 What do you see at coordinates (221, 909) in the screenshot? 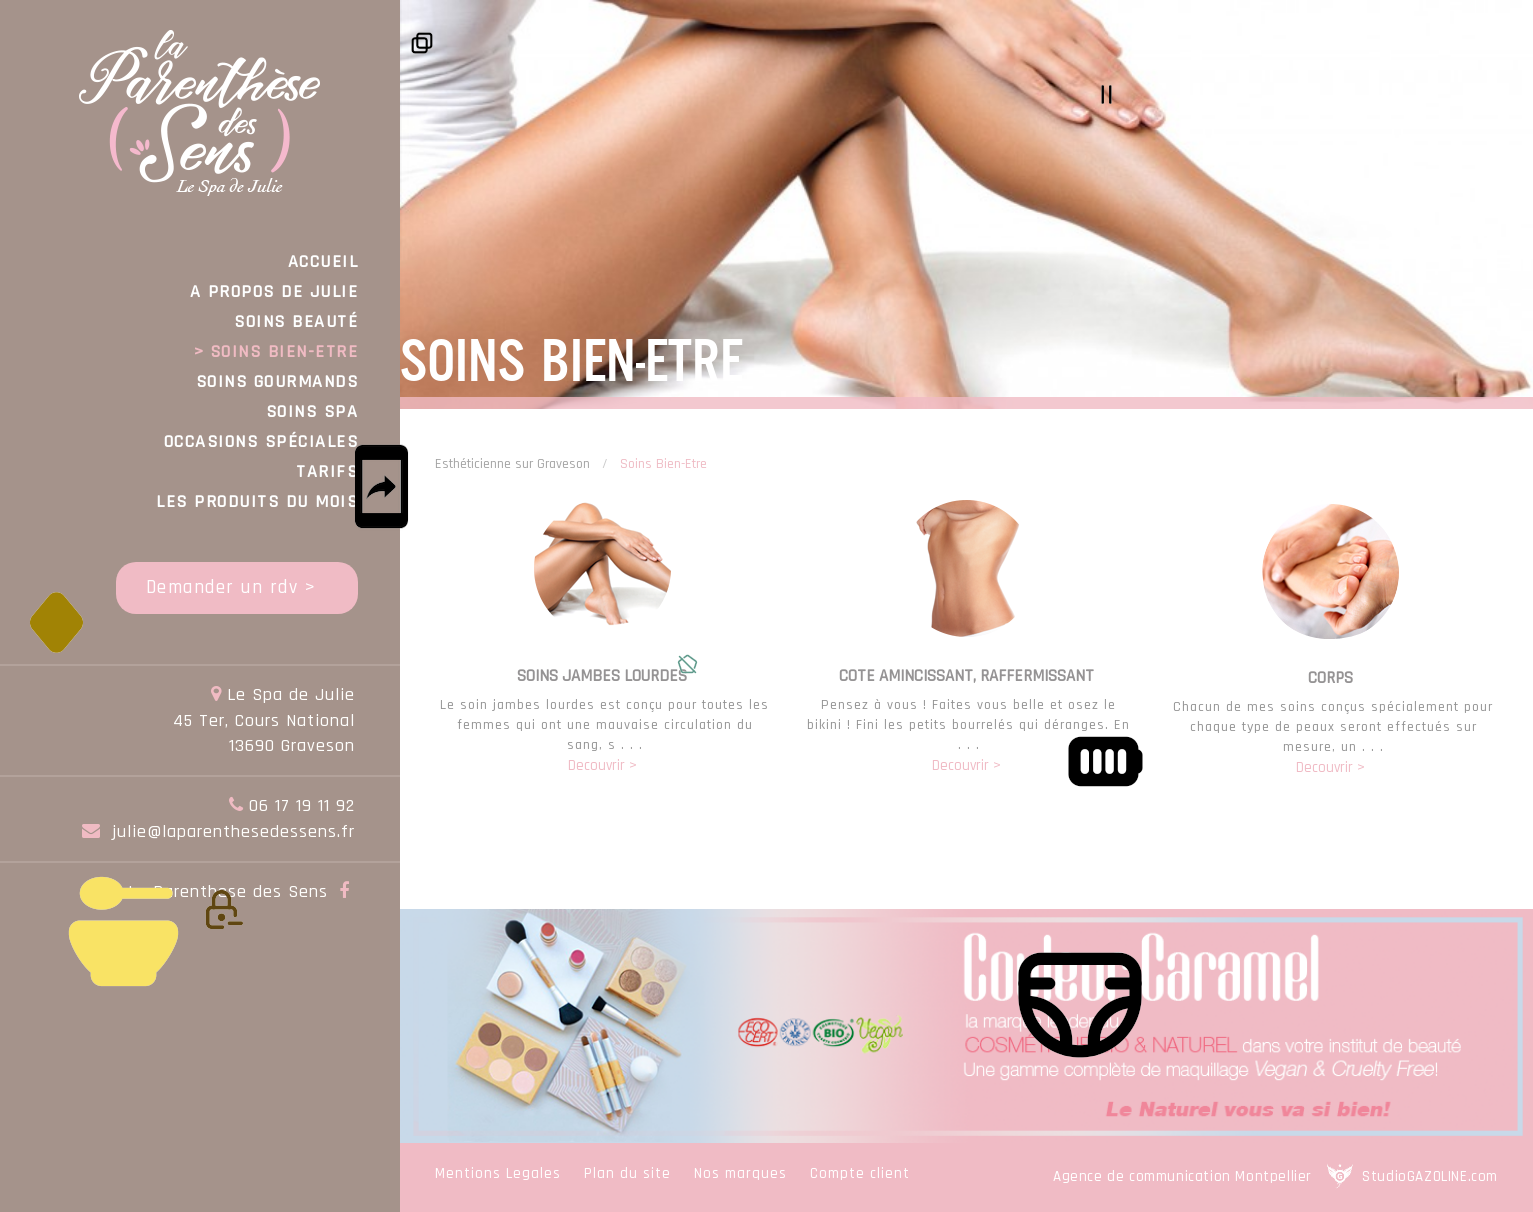
I see `remove a security restriction` at bounding box center [221, 909].